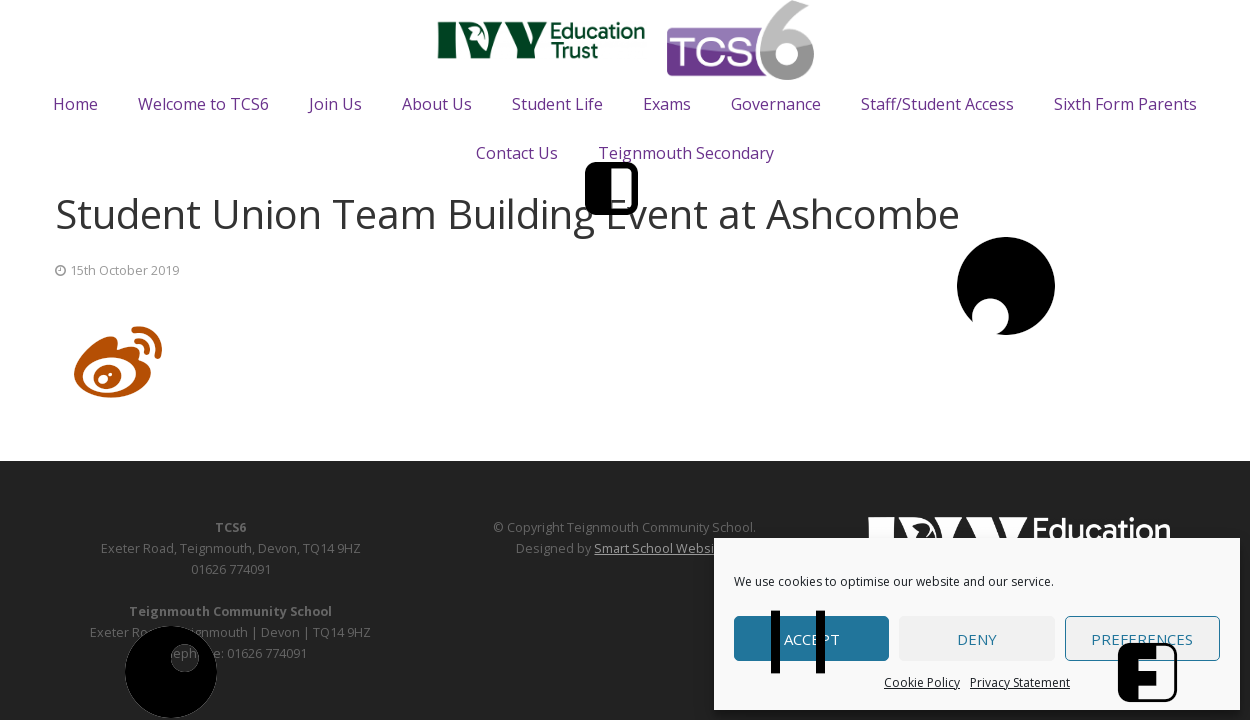 Image resolution: width=1250 pixels, height=720 pixels. I want to click on pause media playback, so click(798, 642).